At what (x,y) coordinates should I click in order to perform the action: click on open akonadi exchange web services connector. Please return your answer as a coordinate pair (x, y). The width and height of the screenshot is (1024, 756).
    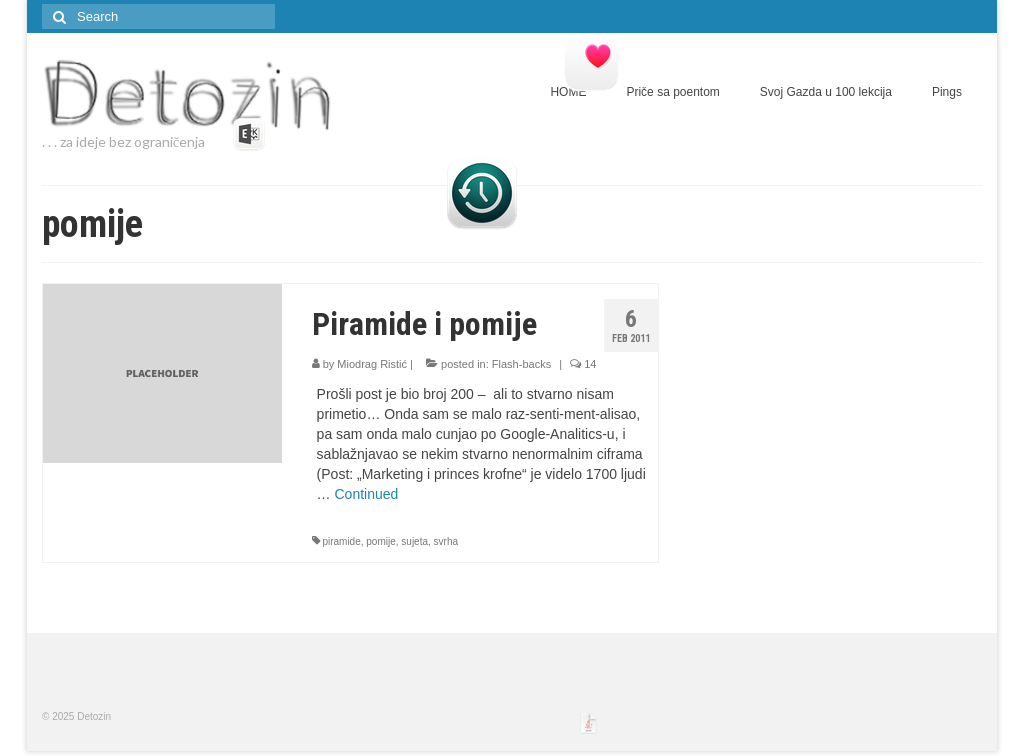
    Looking at the image, I should click on (249, 134).